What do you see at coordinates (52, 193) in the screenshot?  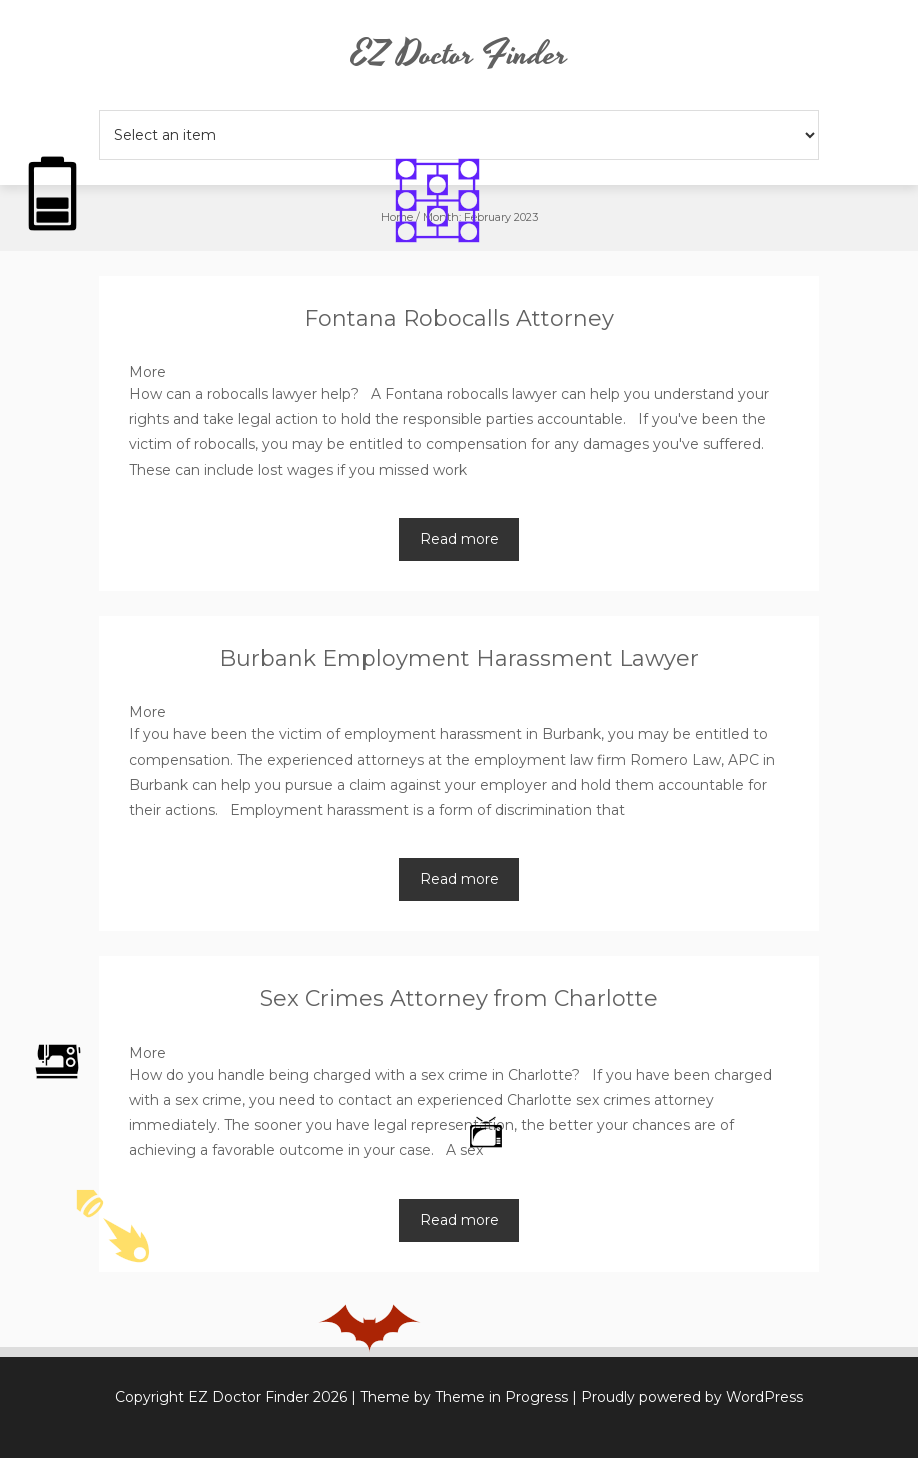 I see `indicates battery at 50% charge` at bounding box center [52, 193].